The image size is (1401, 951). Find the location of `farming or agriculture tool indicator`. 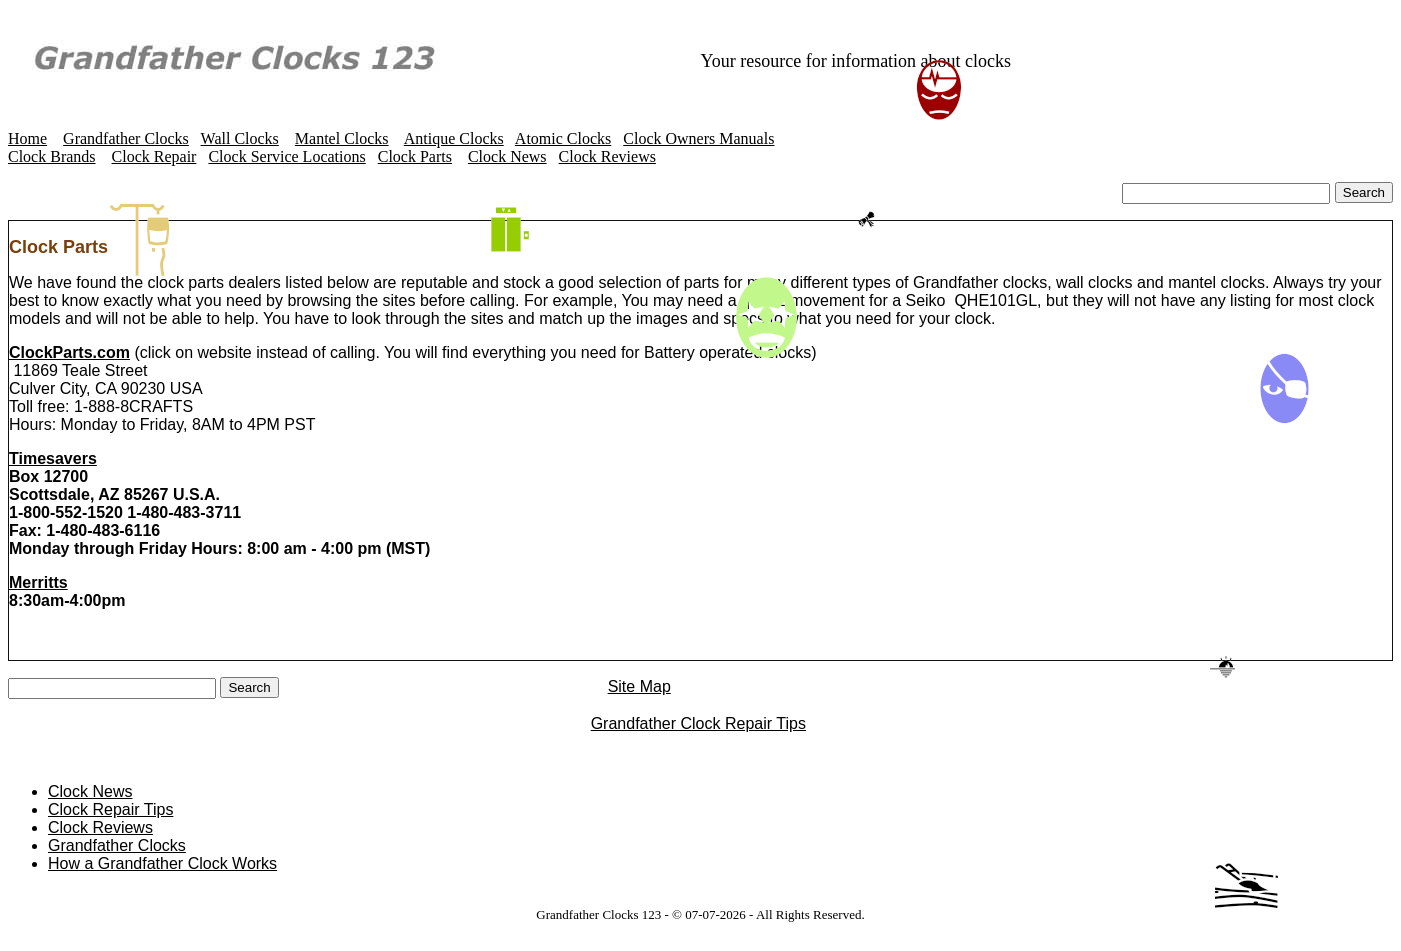

farming or agriculture tool indicator is located at coordinates (1246, 876).